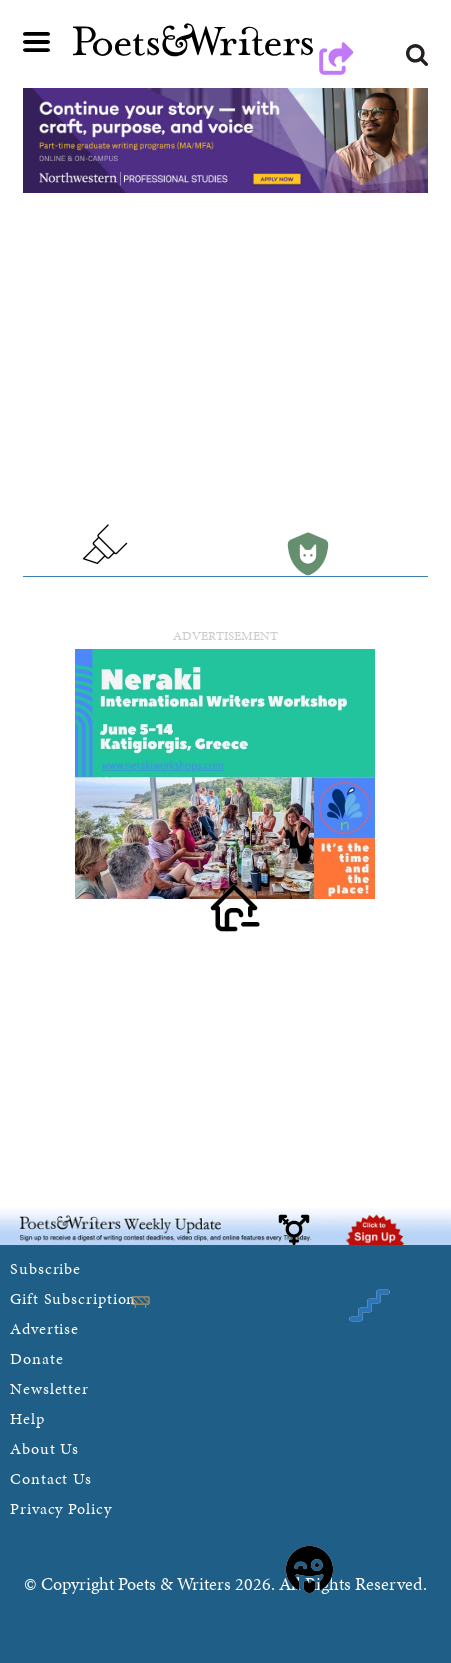 The width and height of the screenshot is (451, 1663). I want to click on react with a playful or silly expression, so click(309, 1569).